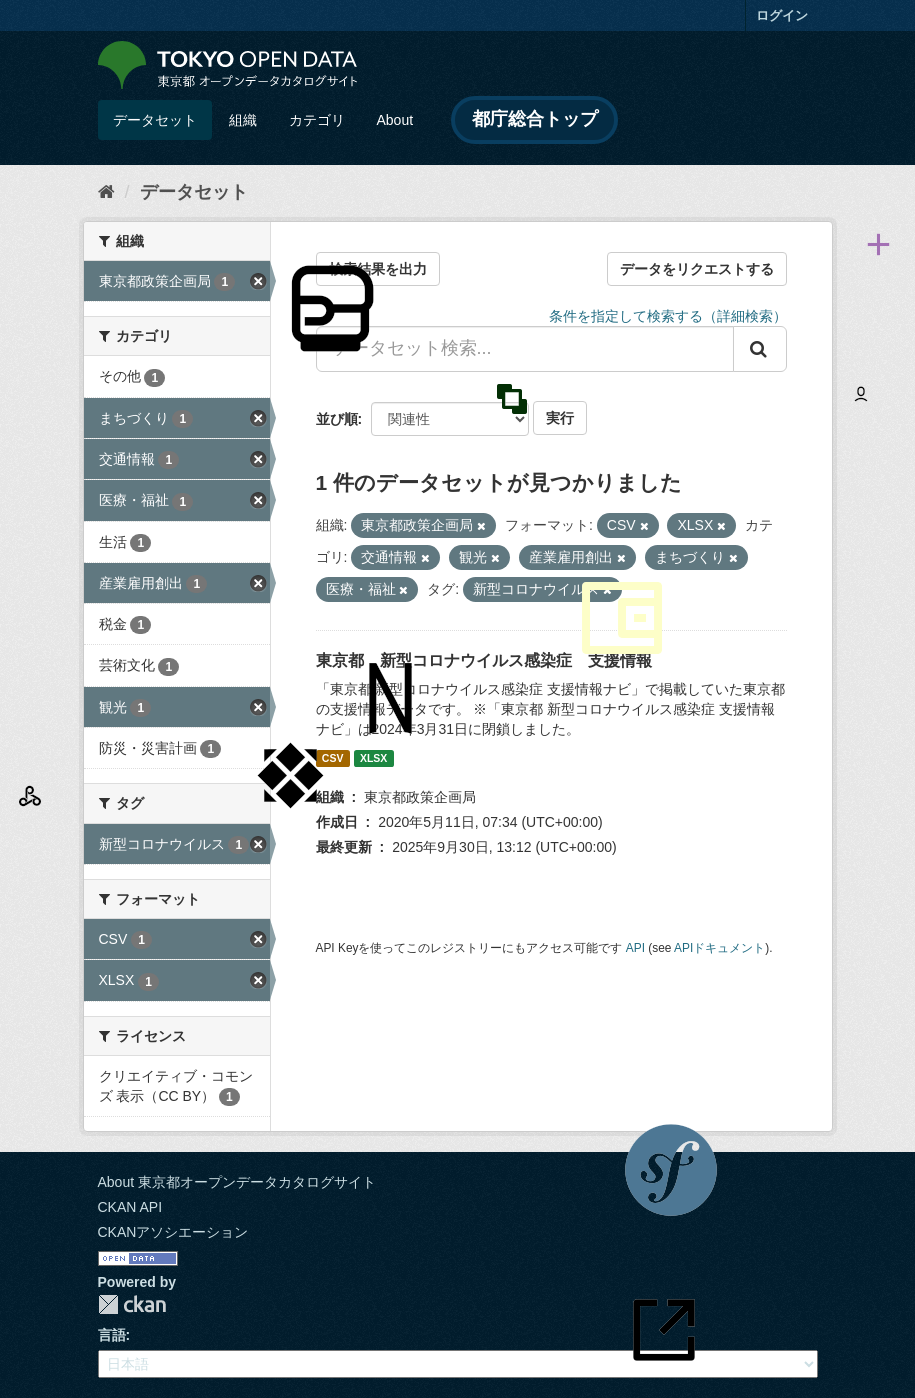 The height and width of the screenshot is (1398, 915). Describe the element at coordinates (30, 796) in the screenshot. I see `access Google Dataproc cloud service` at that location.